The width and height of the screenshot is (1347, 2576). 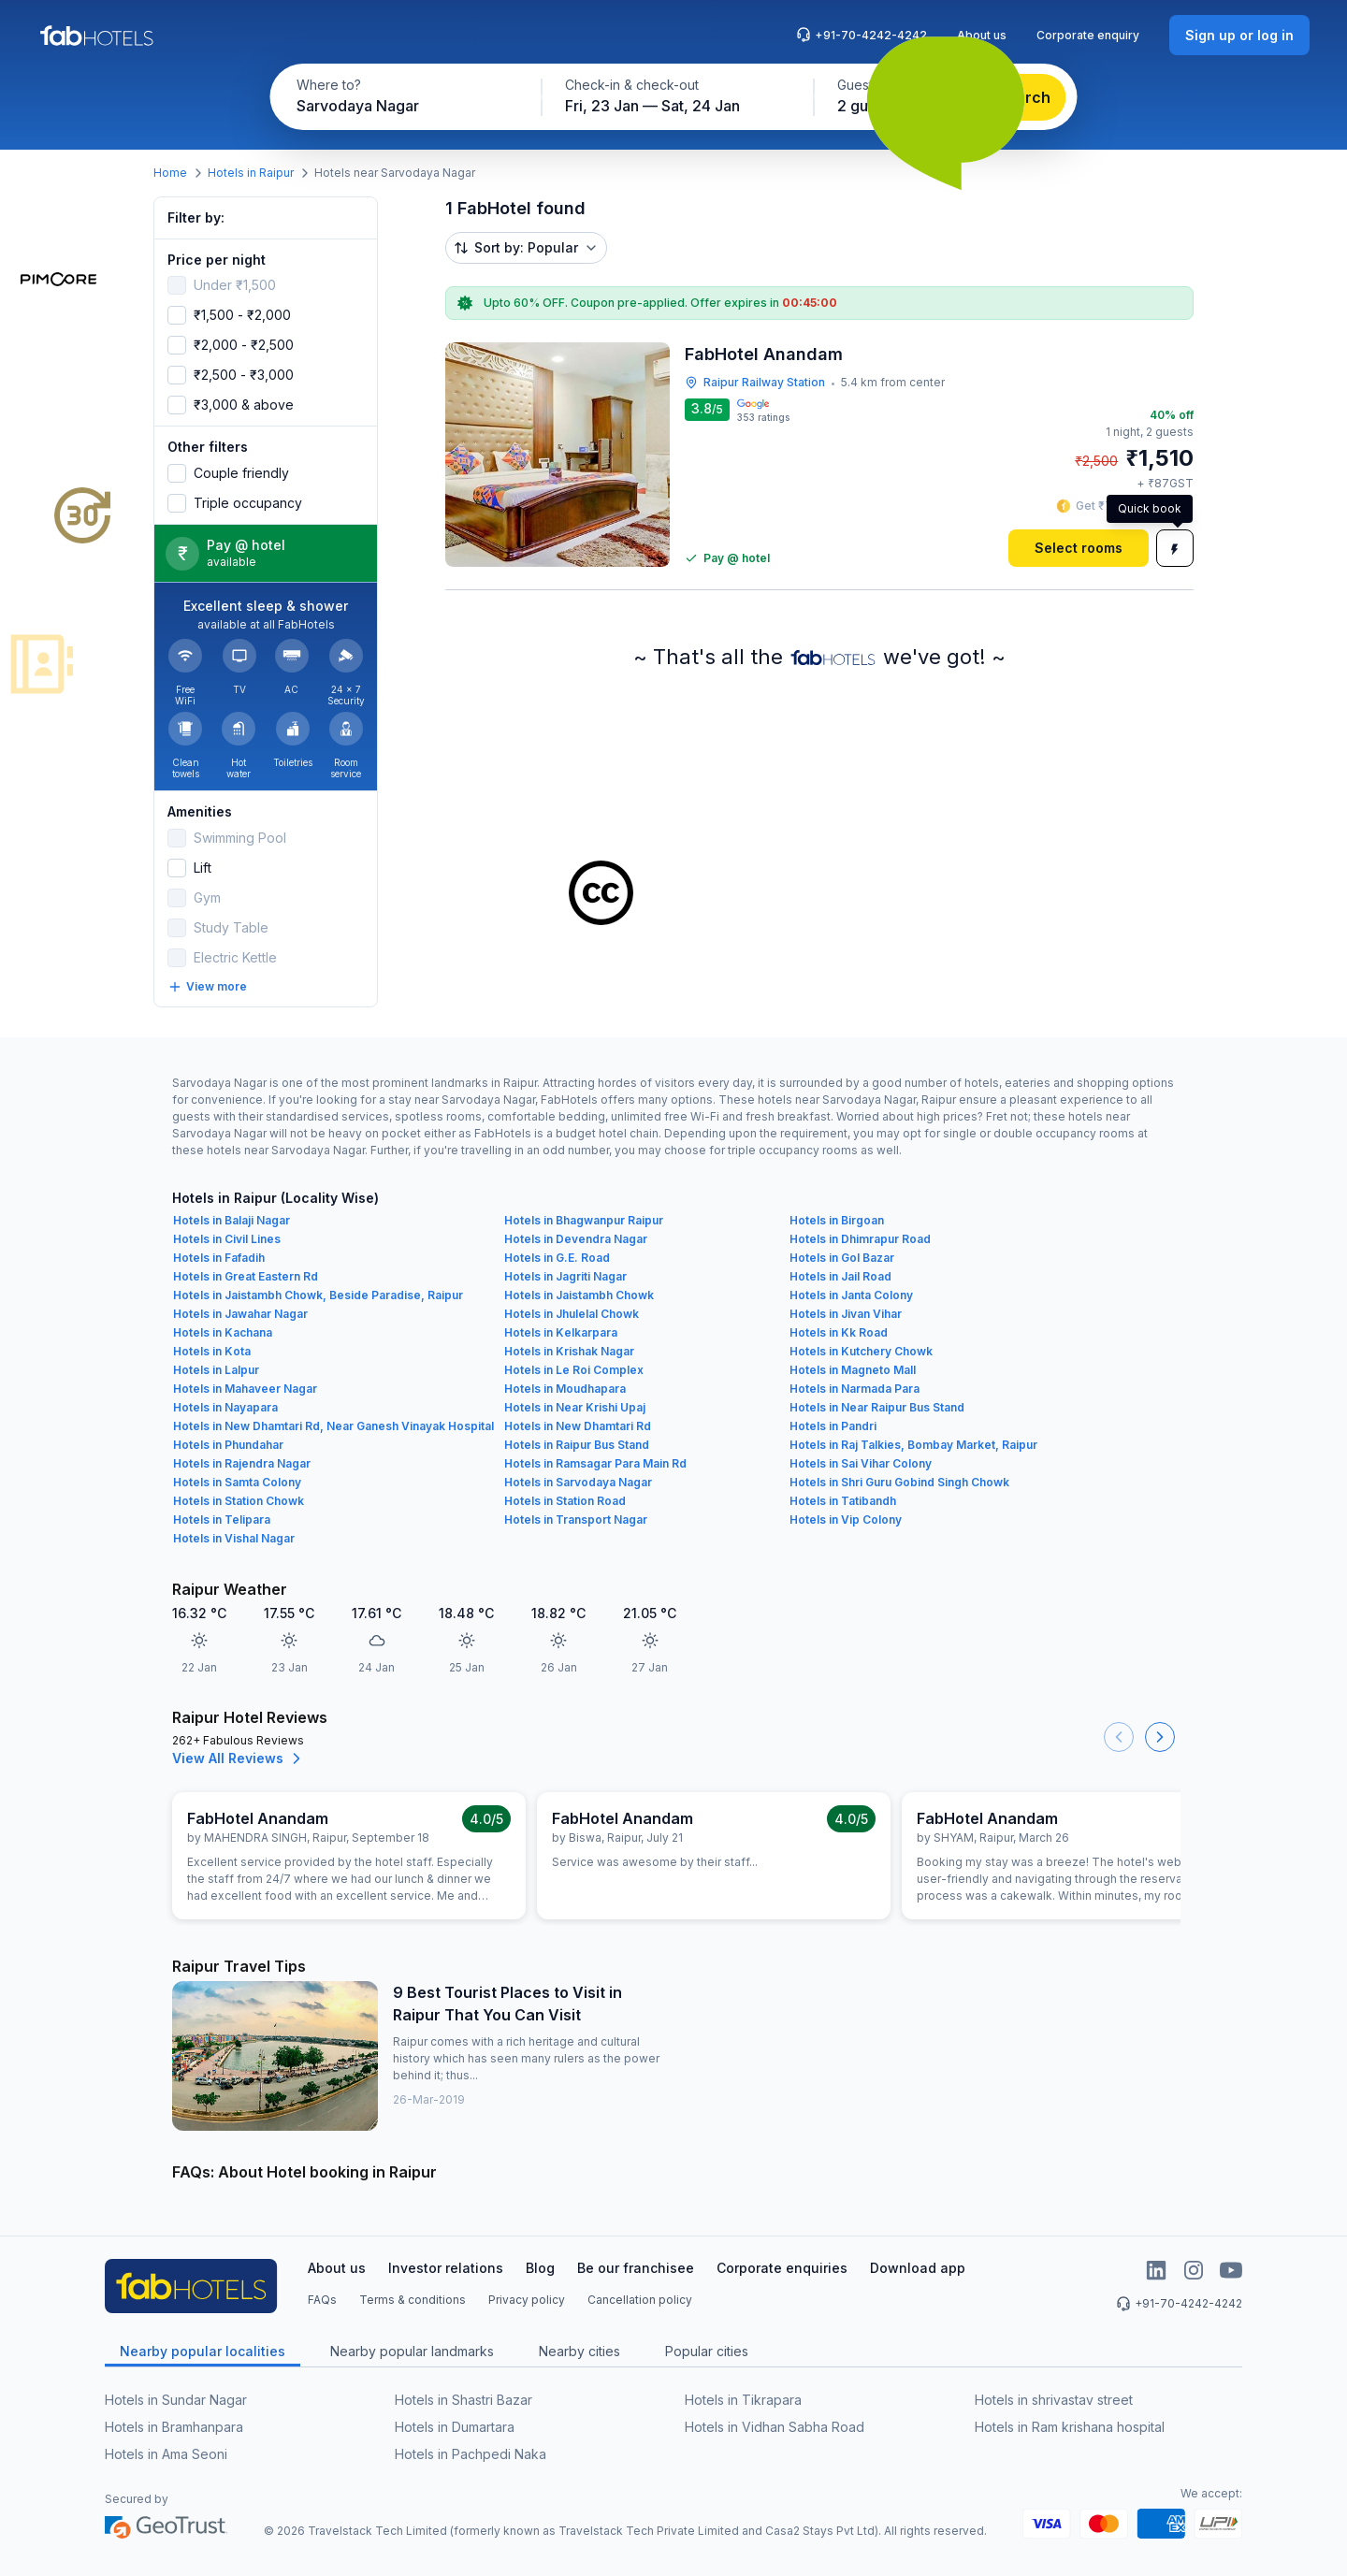 I want to click on skip forward 30 seconds, so click(x=82, y=515).